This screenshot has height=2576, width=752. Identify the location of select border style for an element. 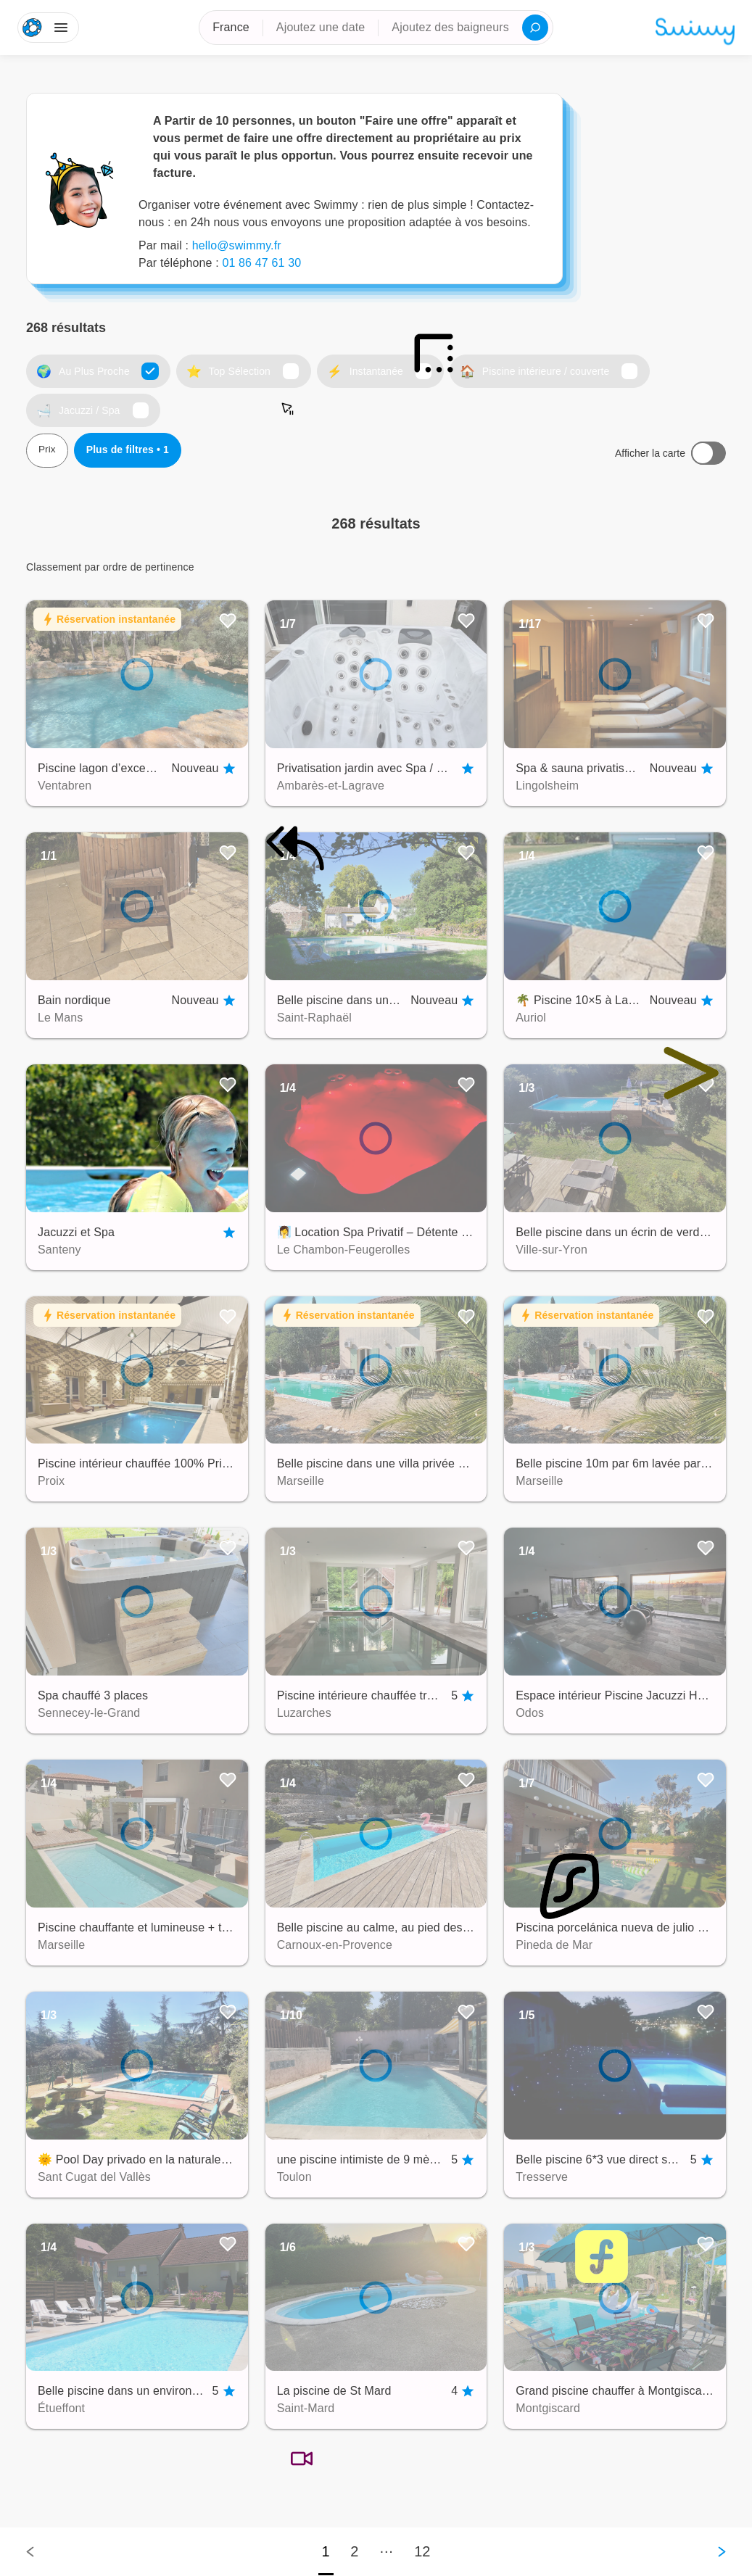
(434, 353).